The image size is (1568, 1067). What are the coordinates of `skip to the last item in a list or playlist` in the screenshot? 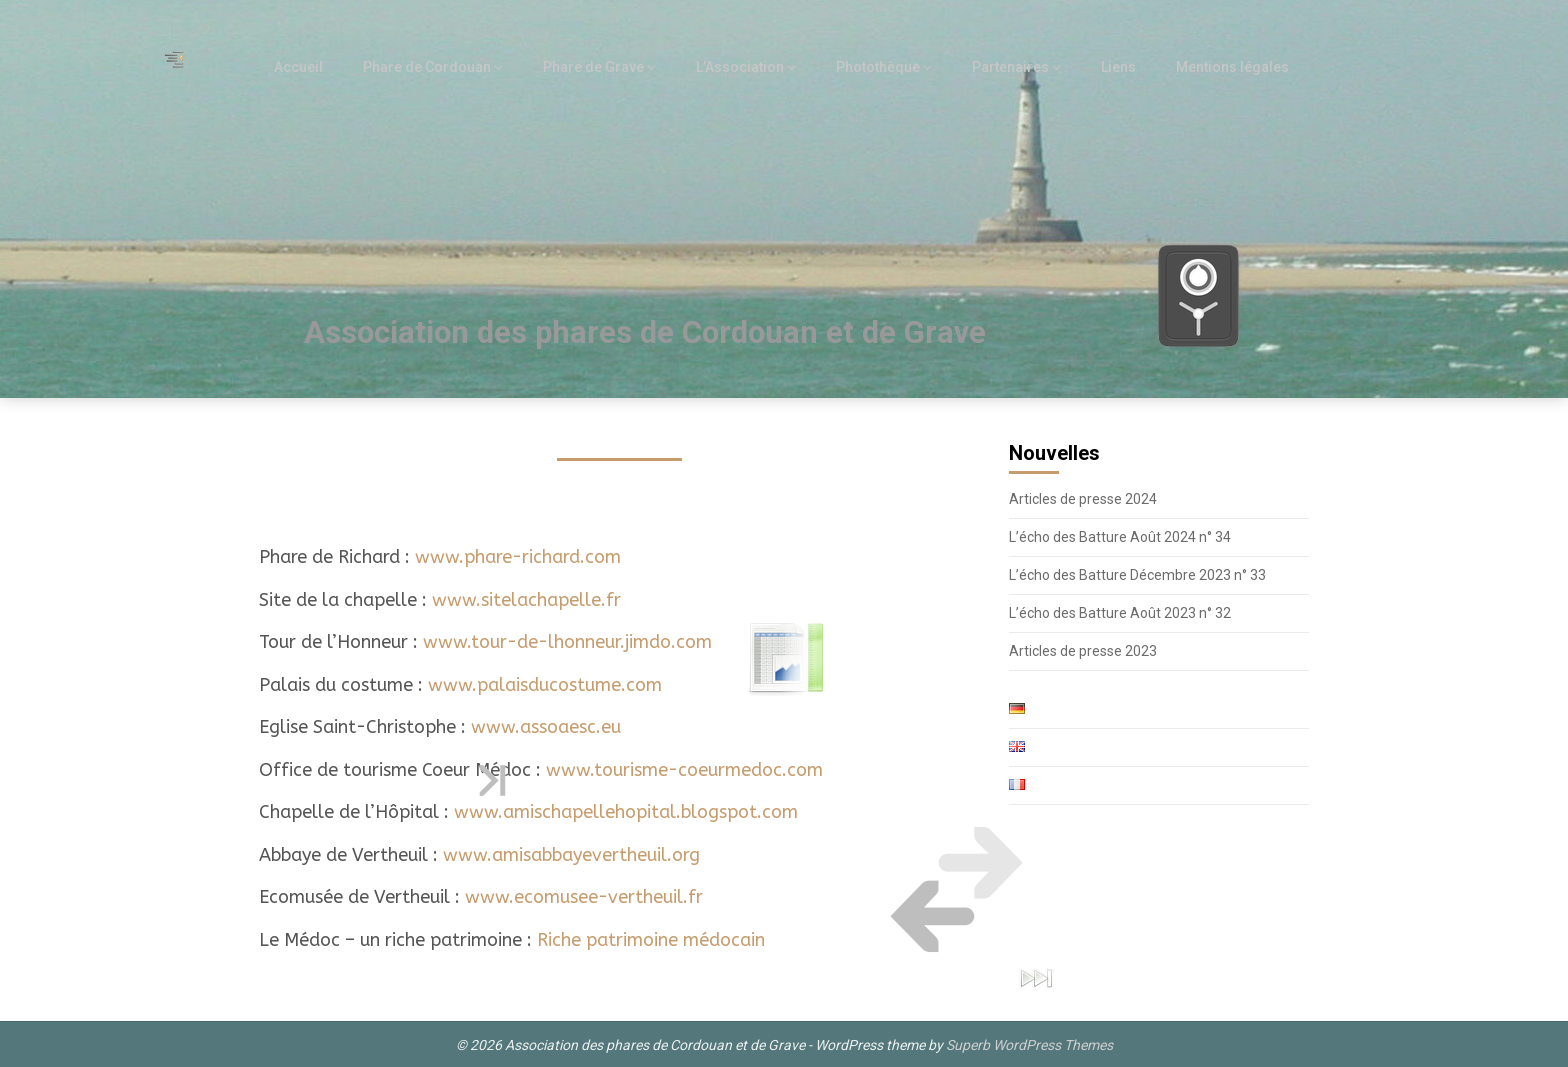 It's located at (492, 780).